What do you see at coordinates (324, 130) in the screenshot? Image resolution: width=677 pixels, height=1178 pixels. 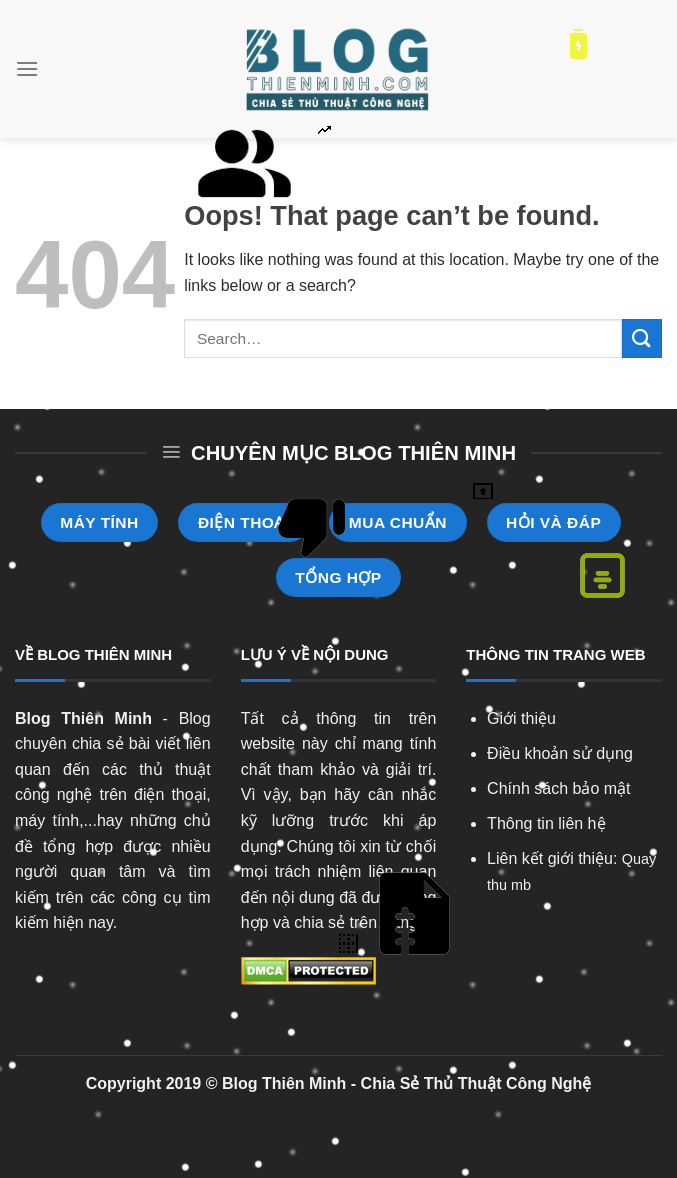 I see `view trending or popular content` at bounding box center [324, 130].